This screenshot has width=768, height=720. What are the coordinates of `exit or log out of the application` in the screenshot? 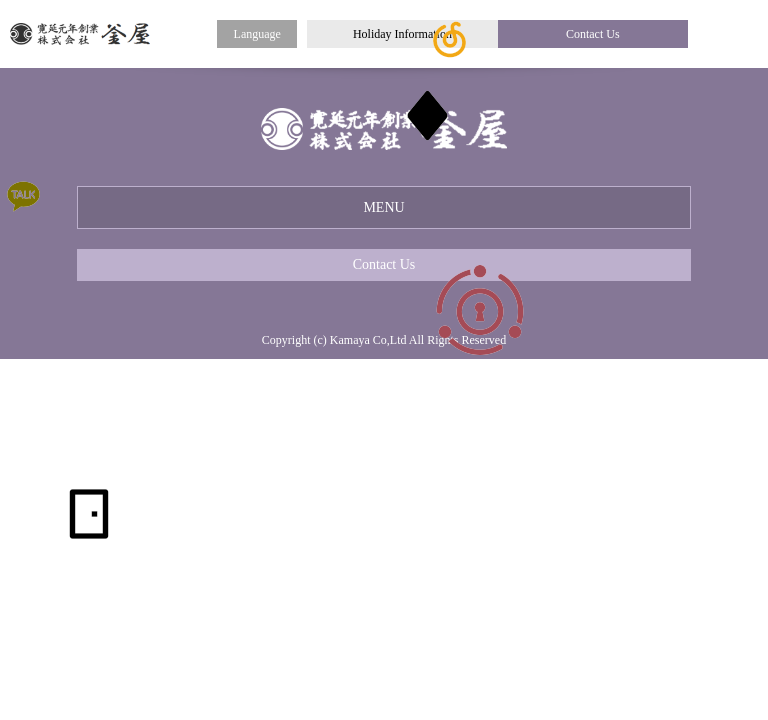 It's located at (89, 514).